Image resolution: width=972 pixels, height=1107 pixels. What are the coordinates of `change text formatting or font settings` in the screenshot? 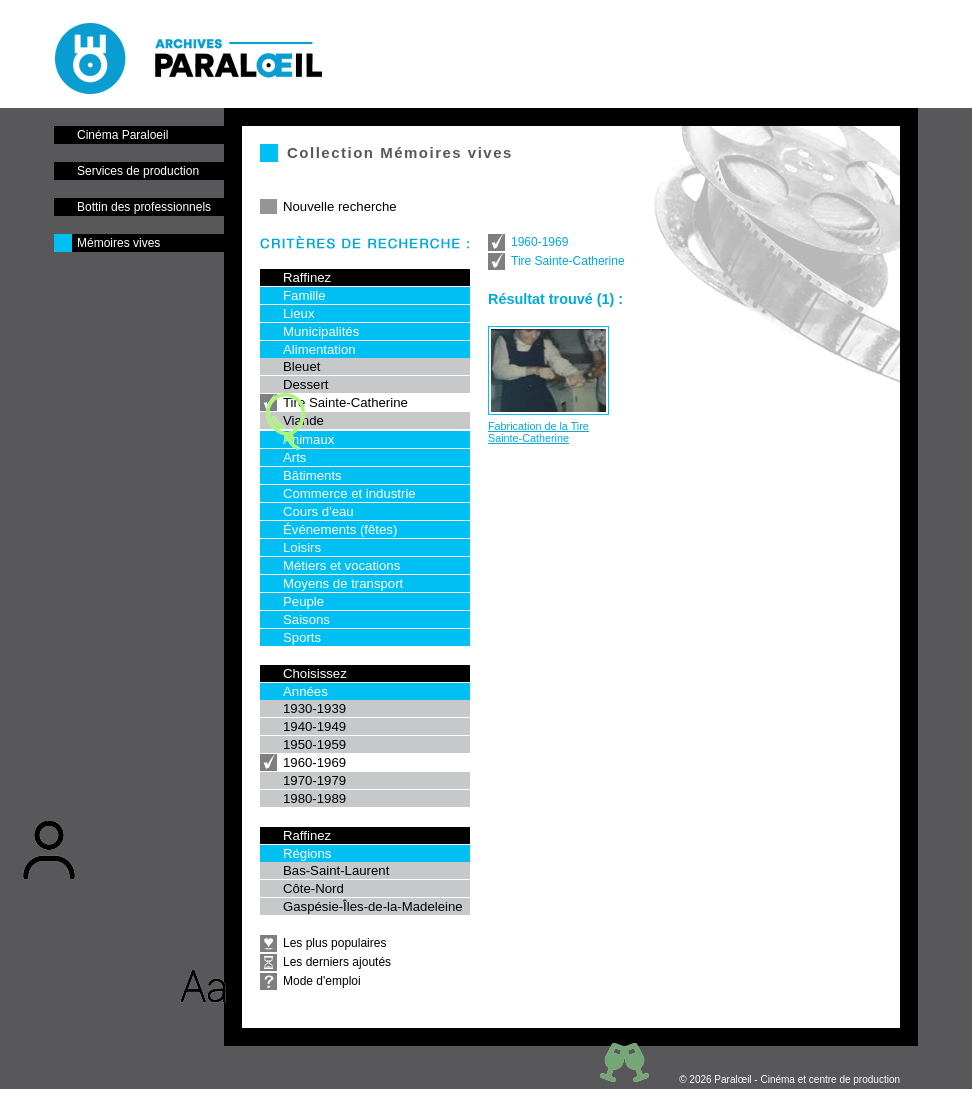 It's located at (203, 986).